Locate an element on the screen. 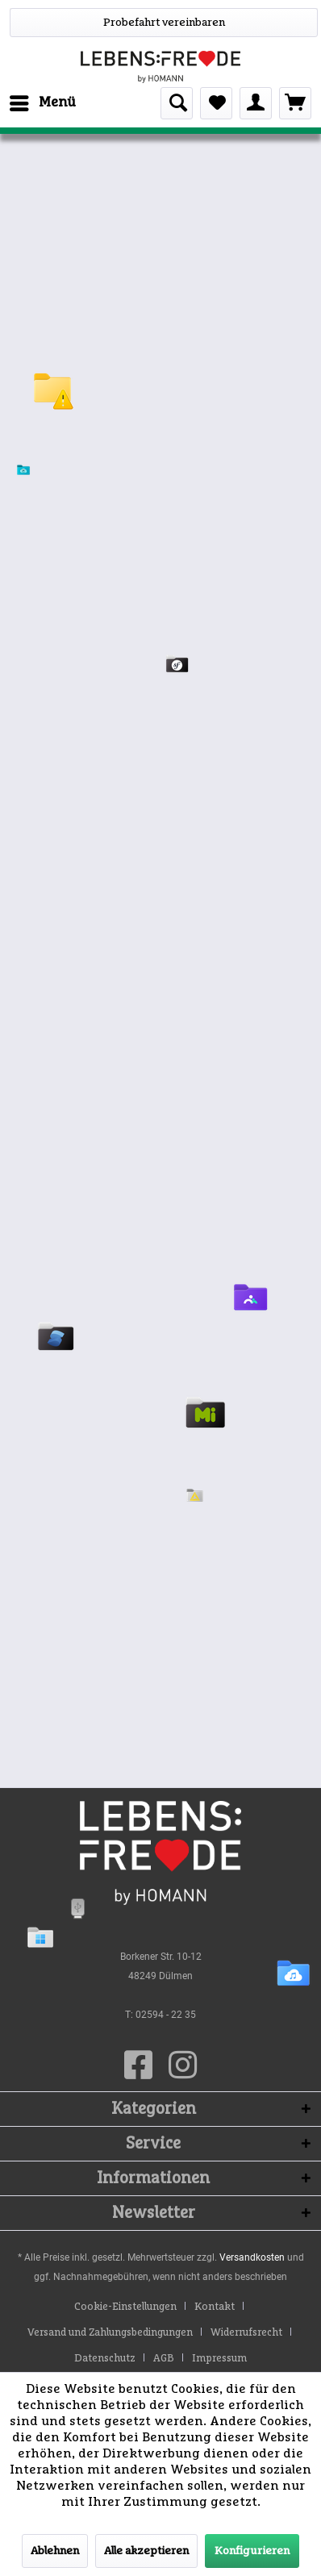 The width and height of the screenshot is (321, 2576). open the windows 11 system folder is located at coordinates (40, 1938).